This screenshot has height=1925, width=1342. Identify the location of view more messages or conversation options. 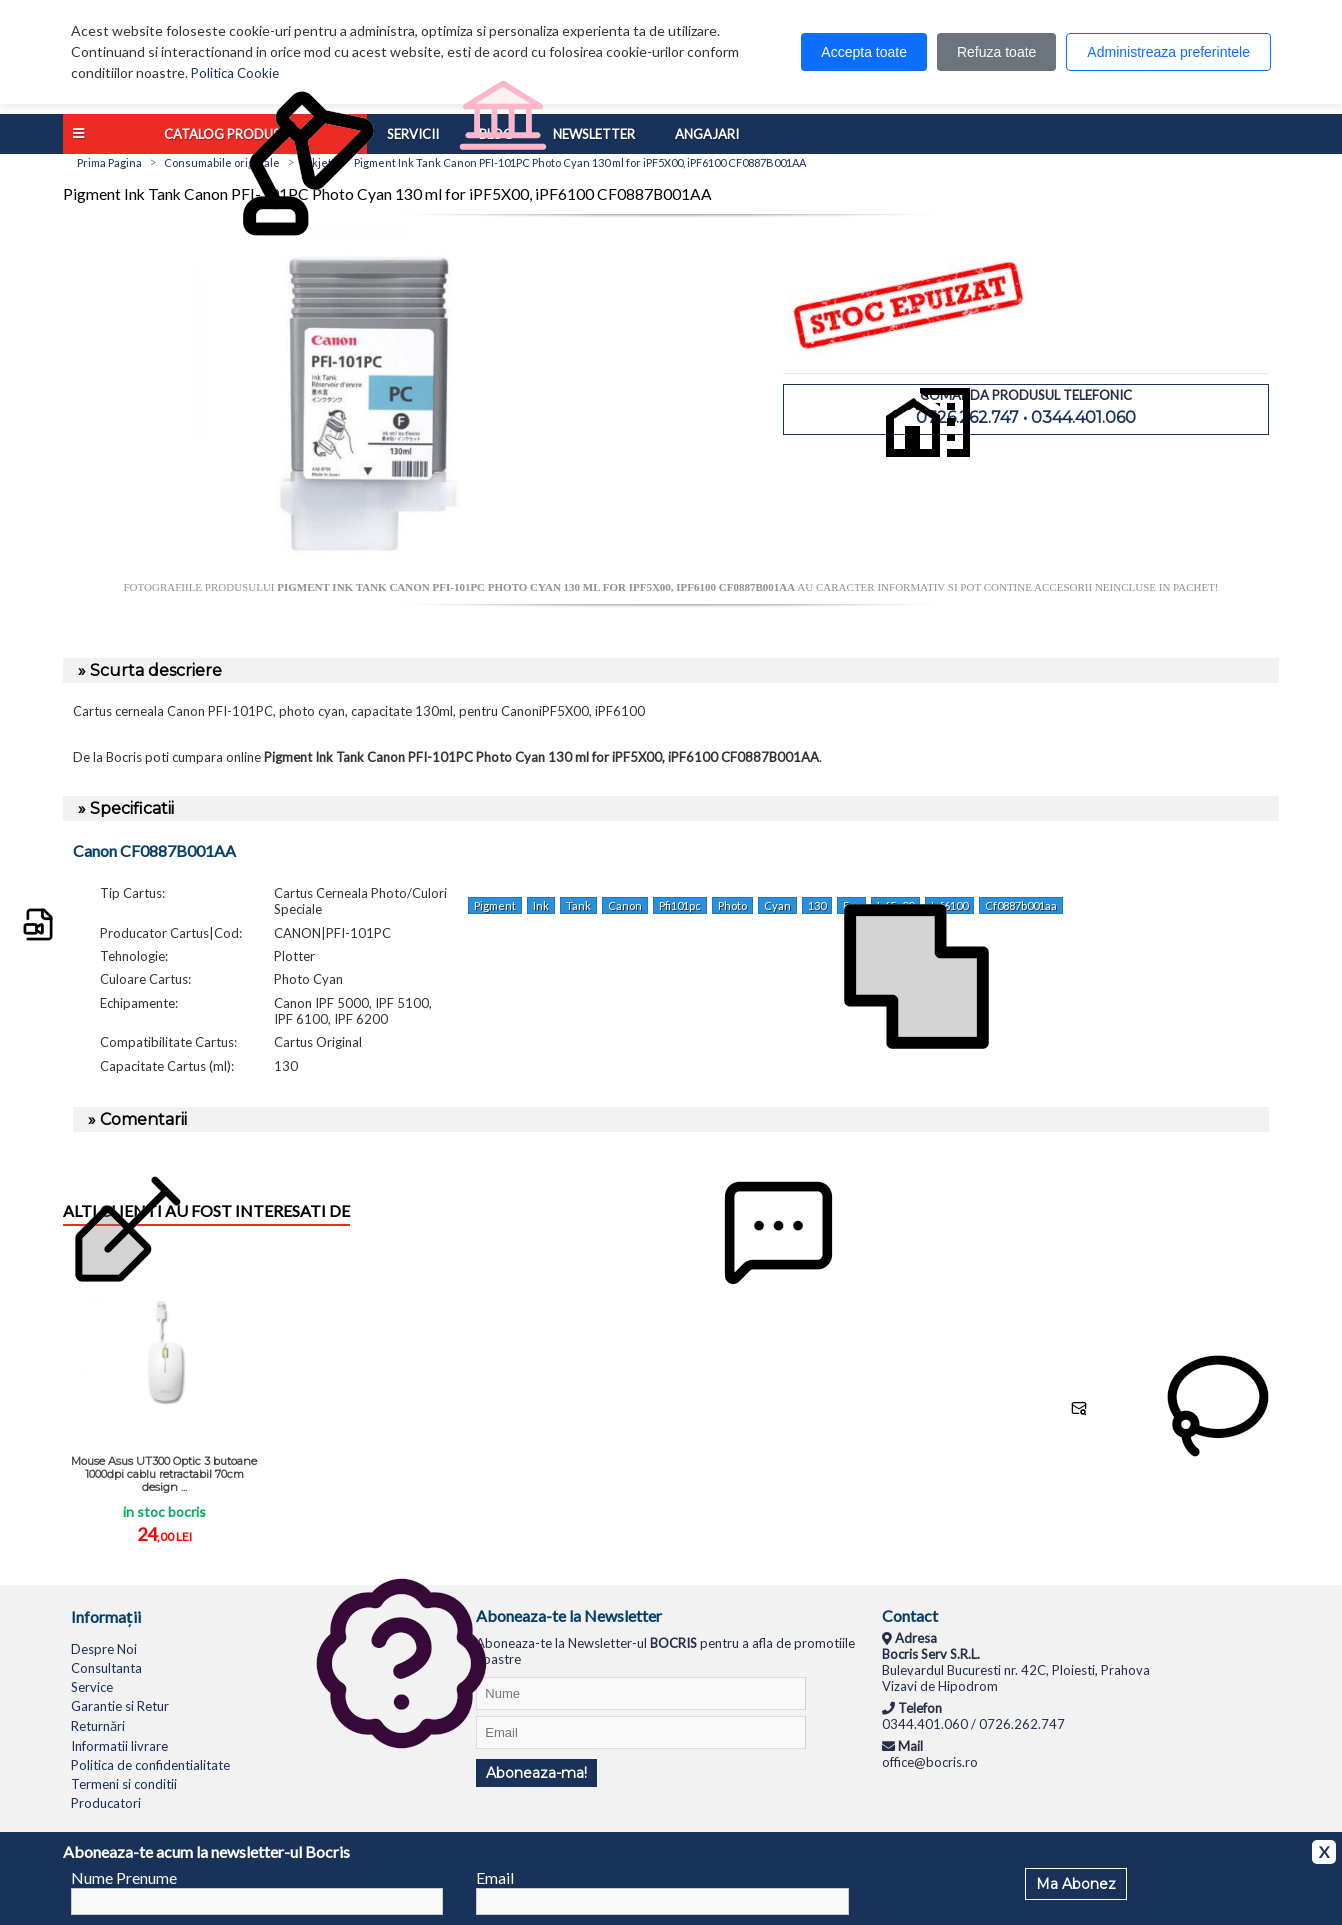
(778, 1230).